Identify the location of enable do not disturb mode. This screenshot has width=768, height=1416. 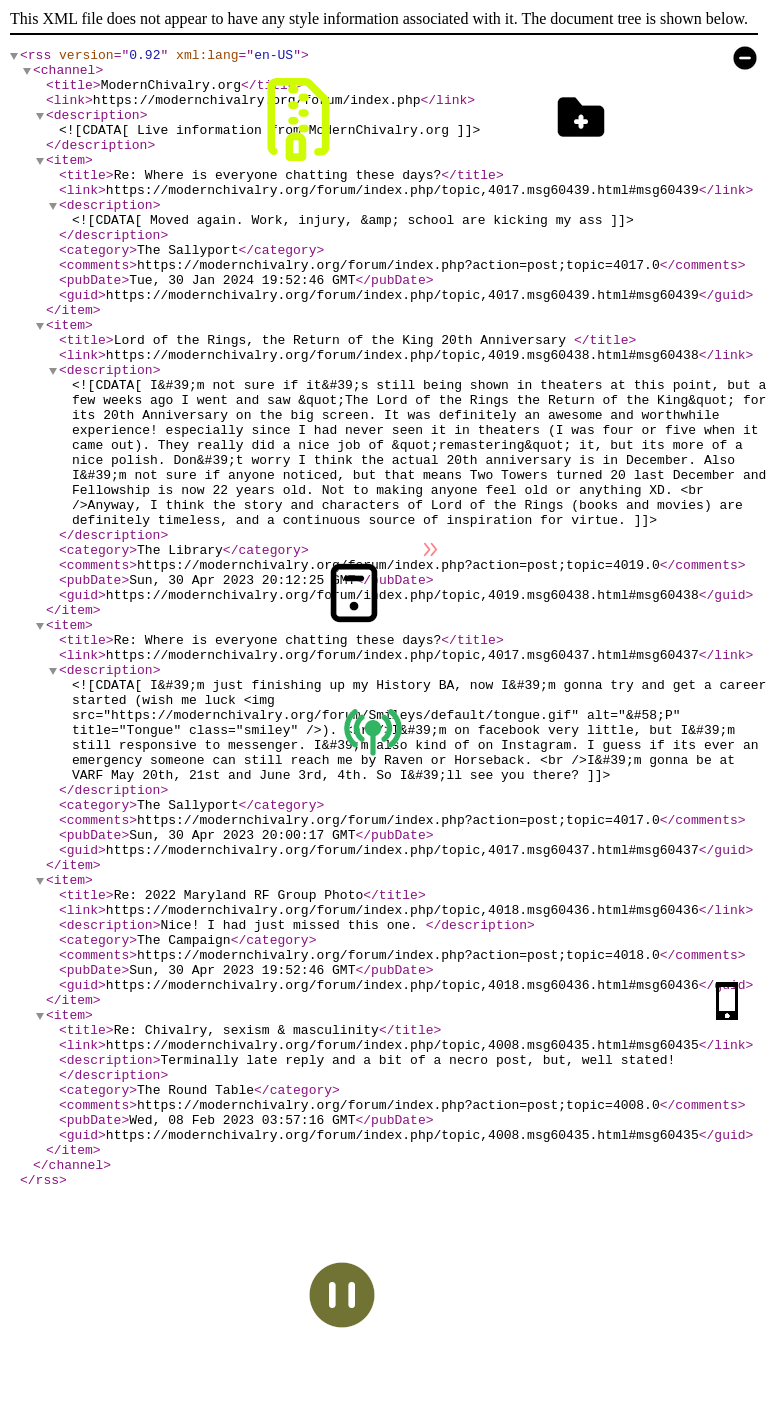
(745, 58).